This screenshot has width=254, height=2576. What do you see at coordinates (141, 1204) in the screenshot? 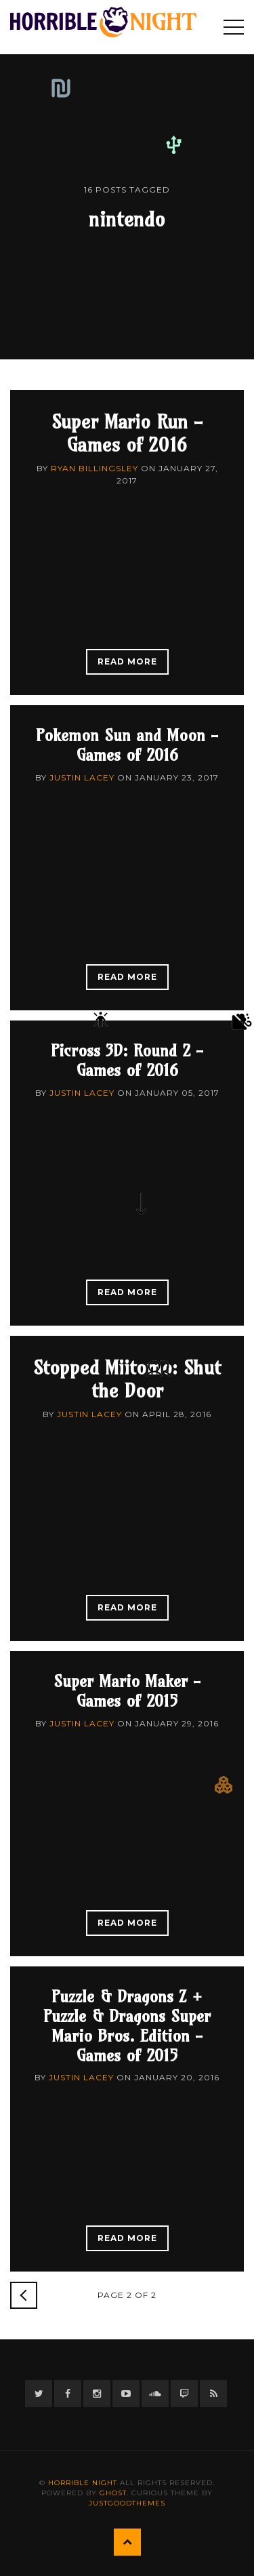
I see `scroll down for more content` at bounding box center [141, 1204].